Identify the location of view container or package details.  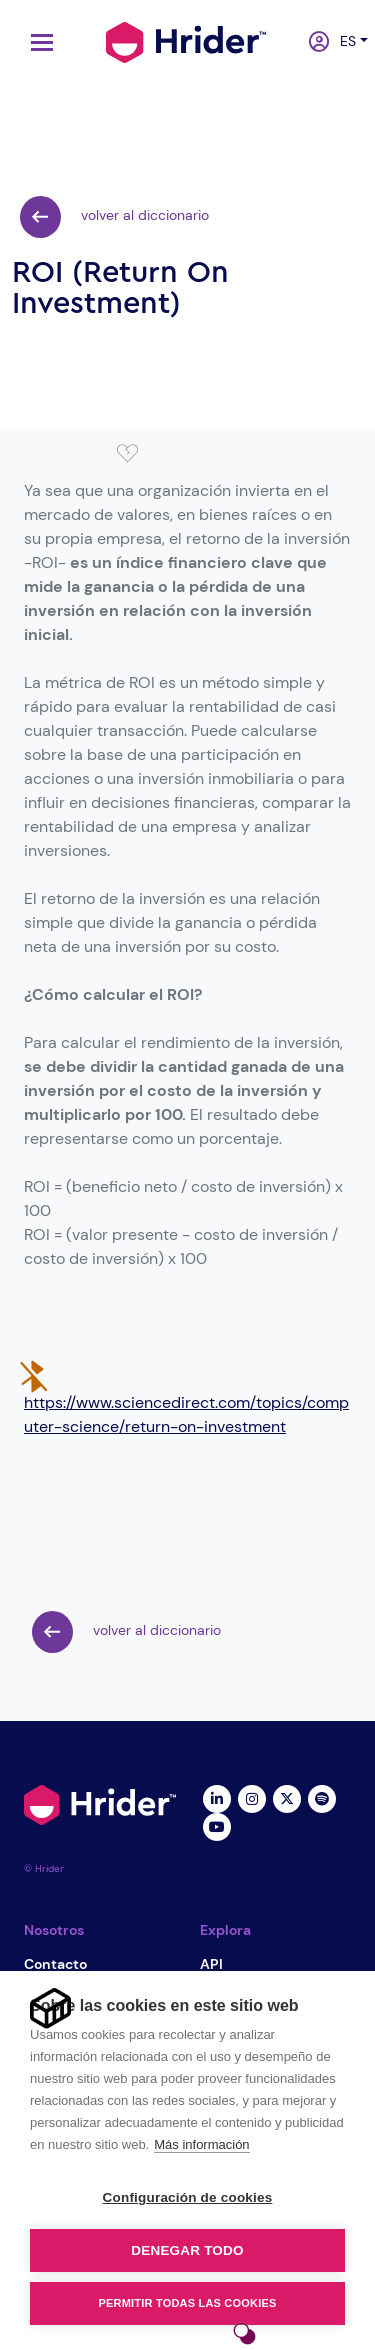
(50, 2008).